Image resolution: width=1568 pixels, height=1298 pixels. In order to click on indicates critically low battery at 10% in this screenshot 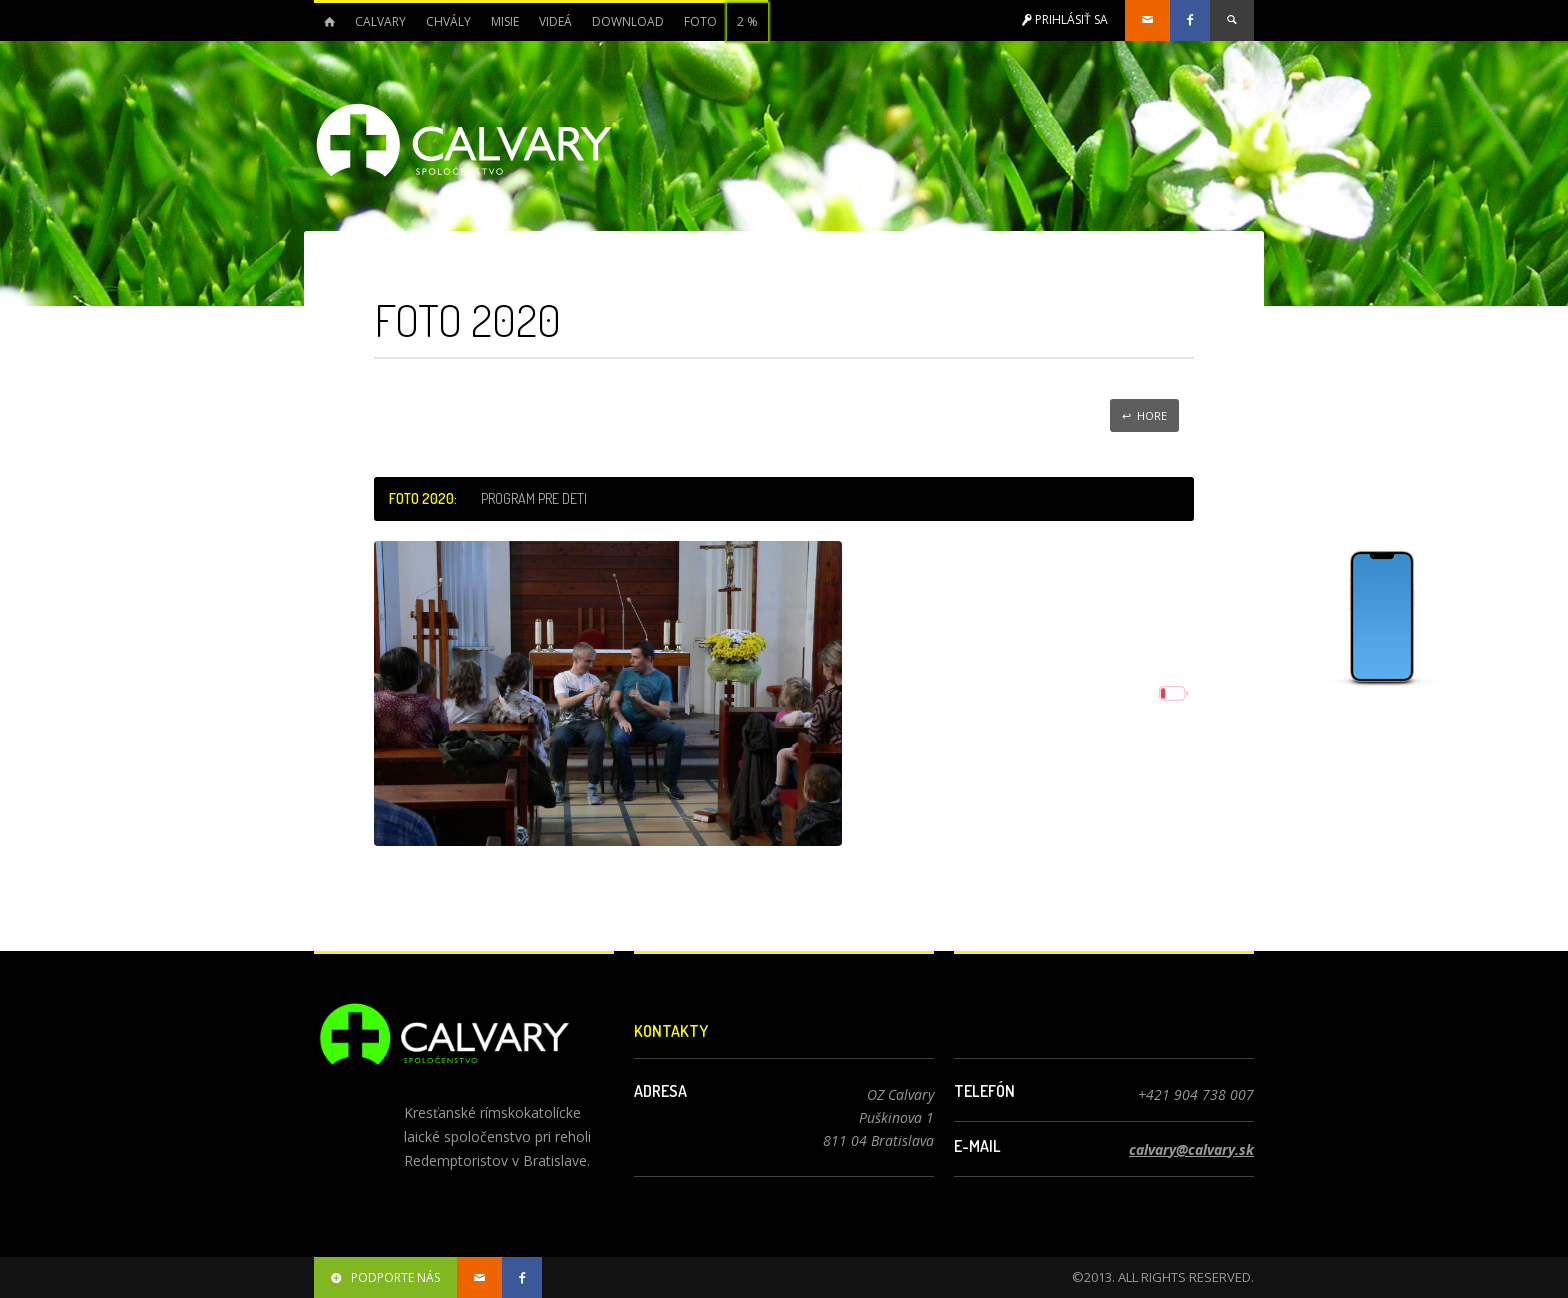, I will do `click(1173, 693)`.